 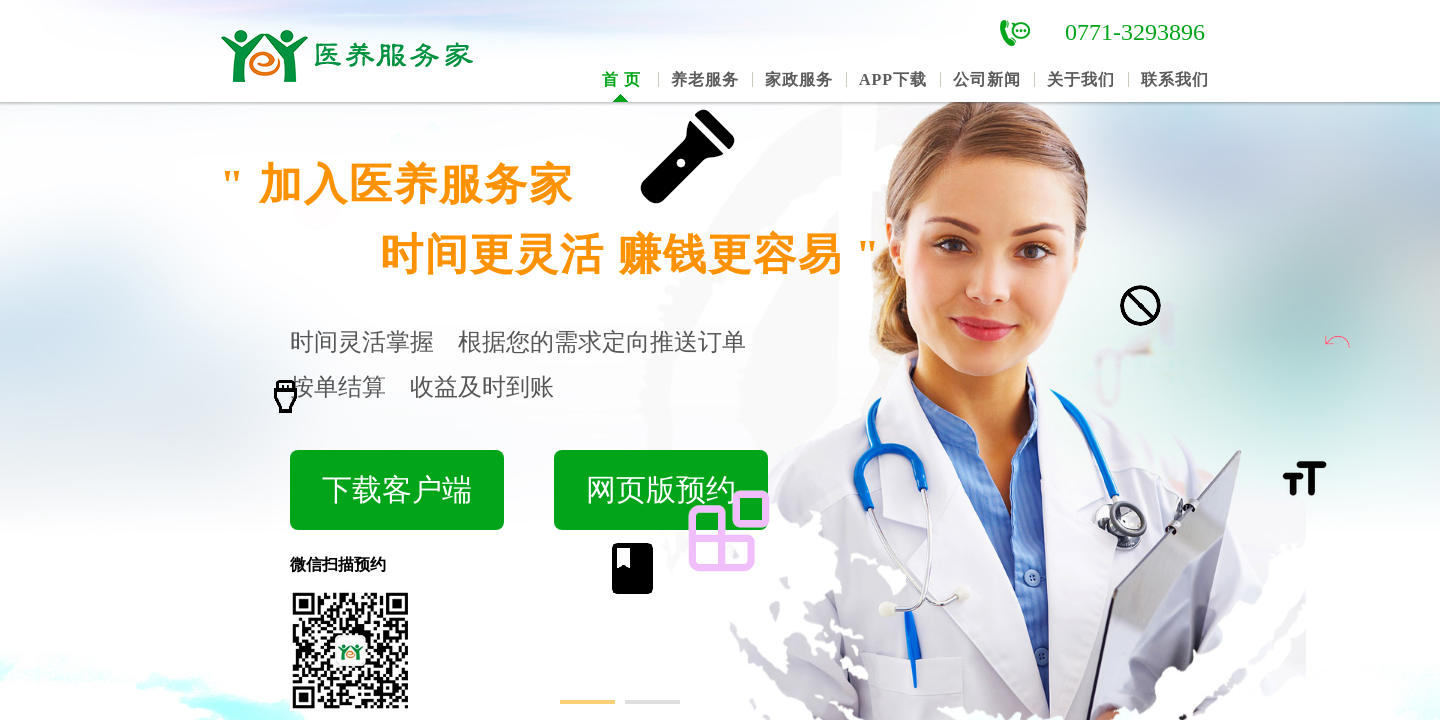 What do you see at coordinates (687, 156) in the screenshot?
I see `turn on device flashlight` at bounding box center [687, 156].